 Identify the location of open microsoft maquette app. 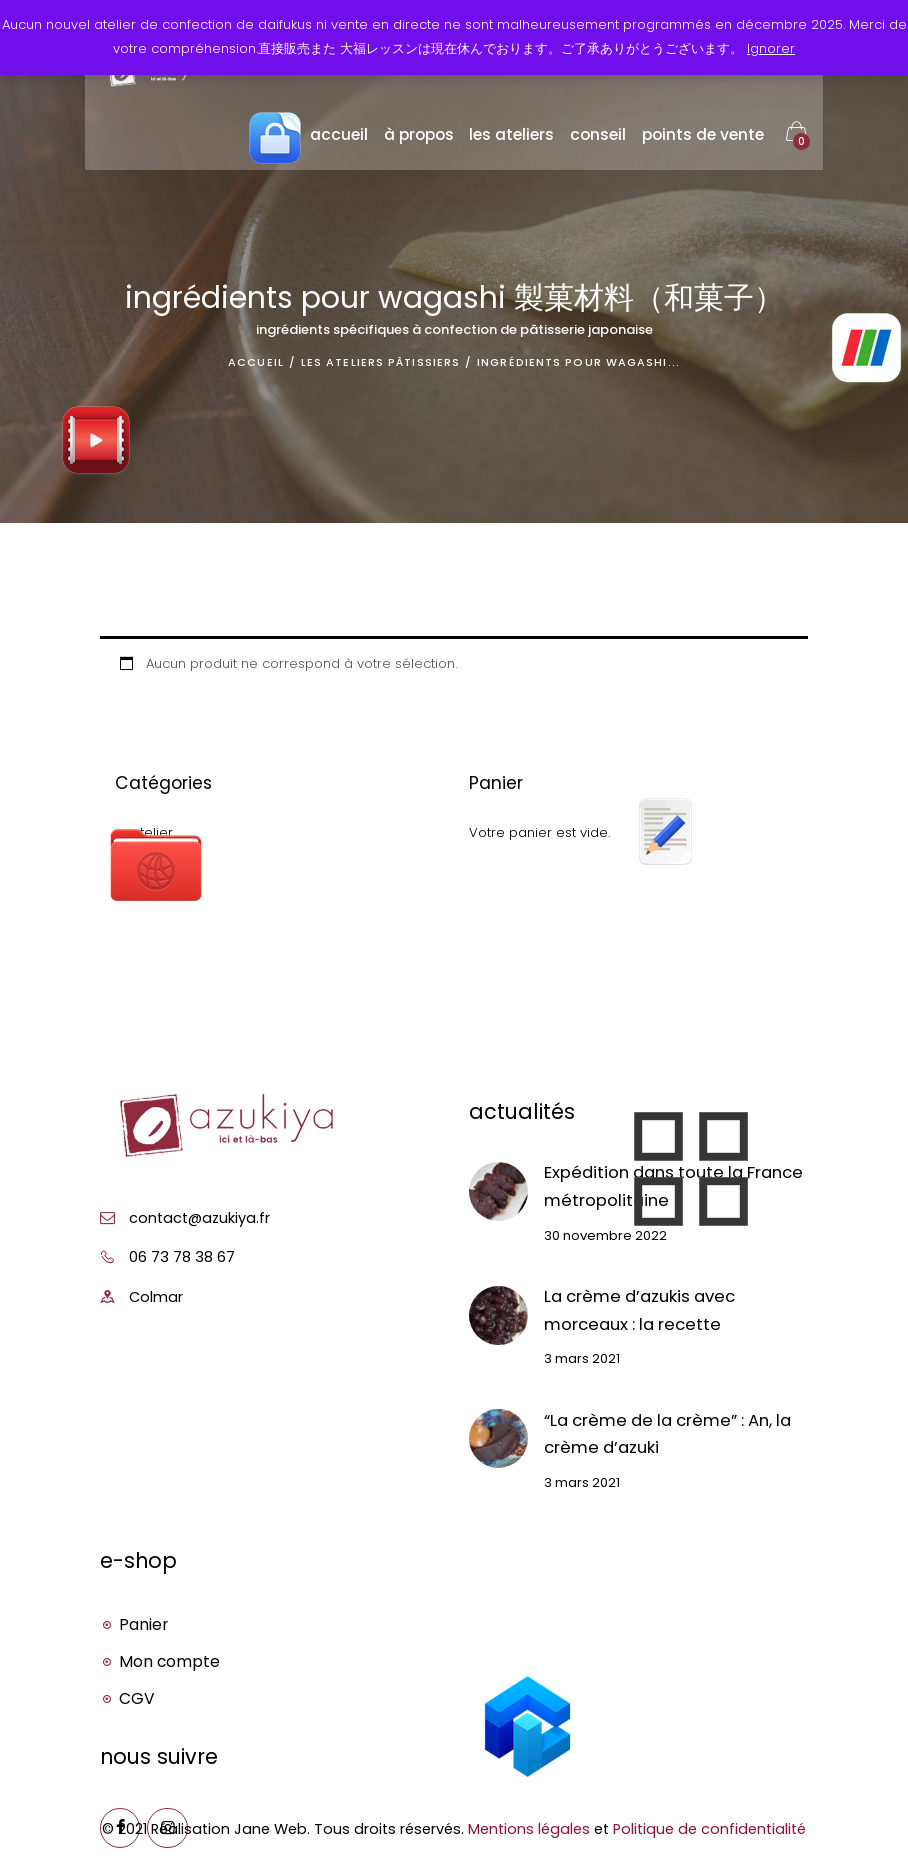
(527, 1726).